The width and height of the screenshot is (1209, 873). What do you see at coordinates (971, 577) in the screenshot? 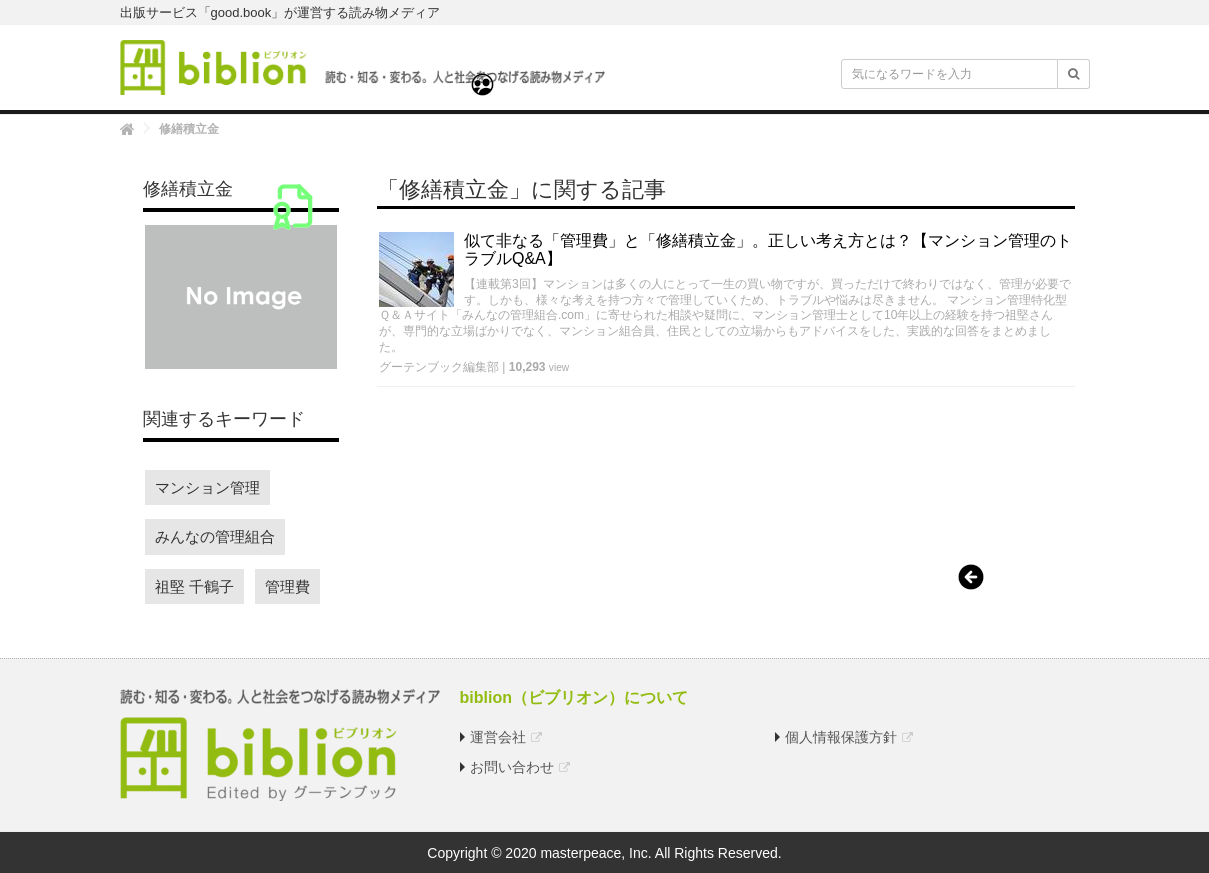
I see `go back to the previous page` at bounding box center [971, 577].